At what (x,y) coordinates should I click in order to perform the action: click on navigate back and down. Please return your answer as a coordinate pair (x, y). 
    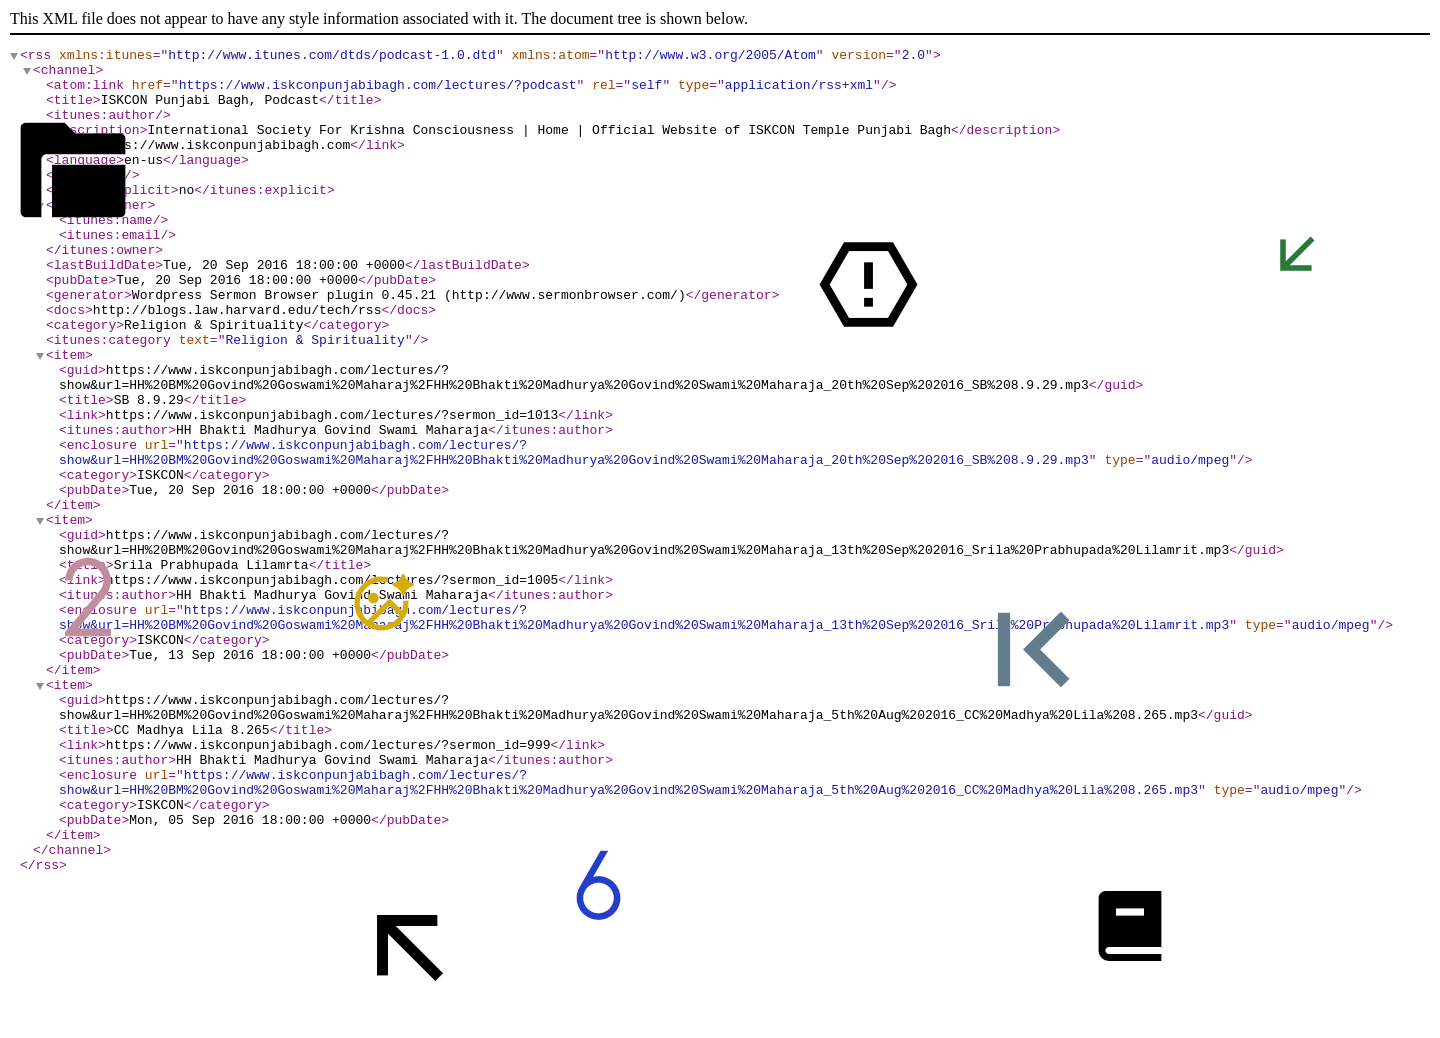
    Looking at the image, I should click on (1294, 256).